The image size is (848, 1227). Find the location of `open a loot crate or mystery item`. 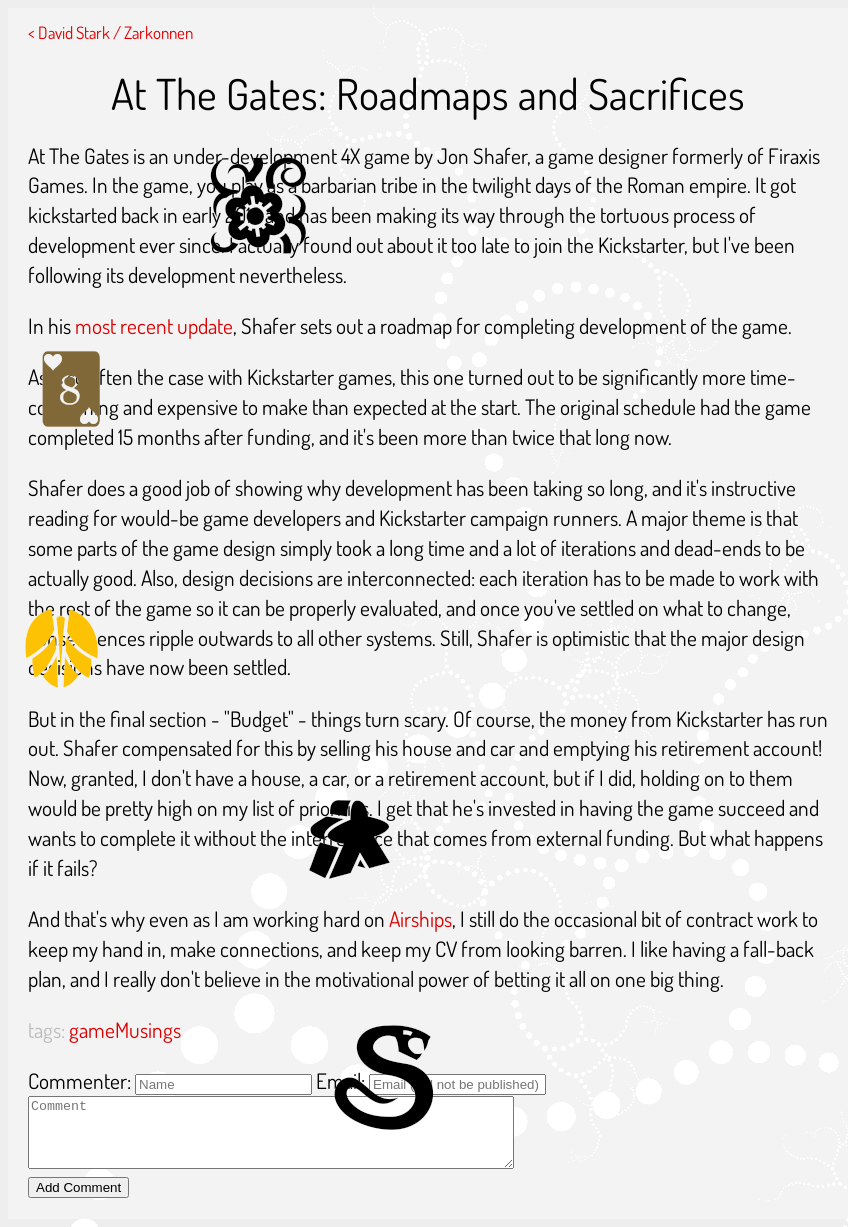

open a loot crate or mystery item is located at coordinates (61, 648).